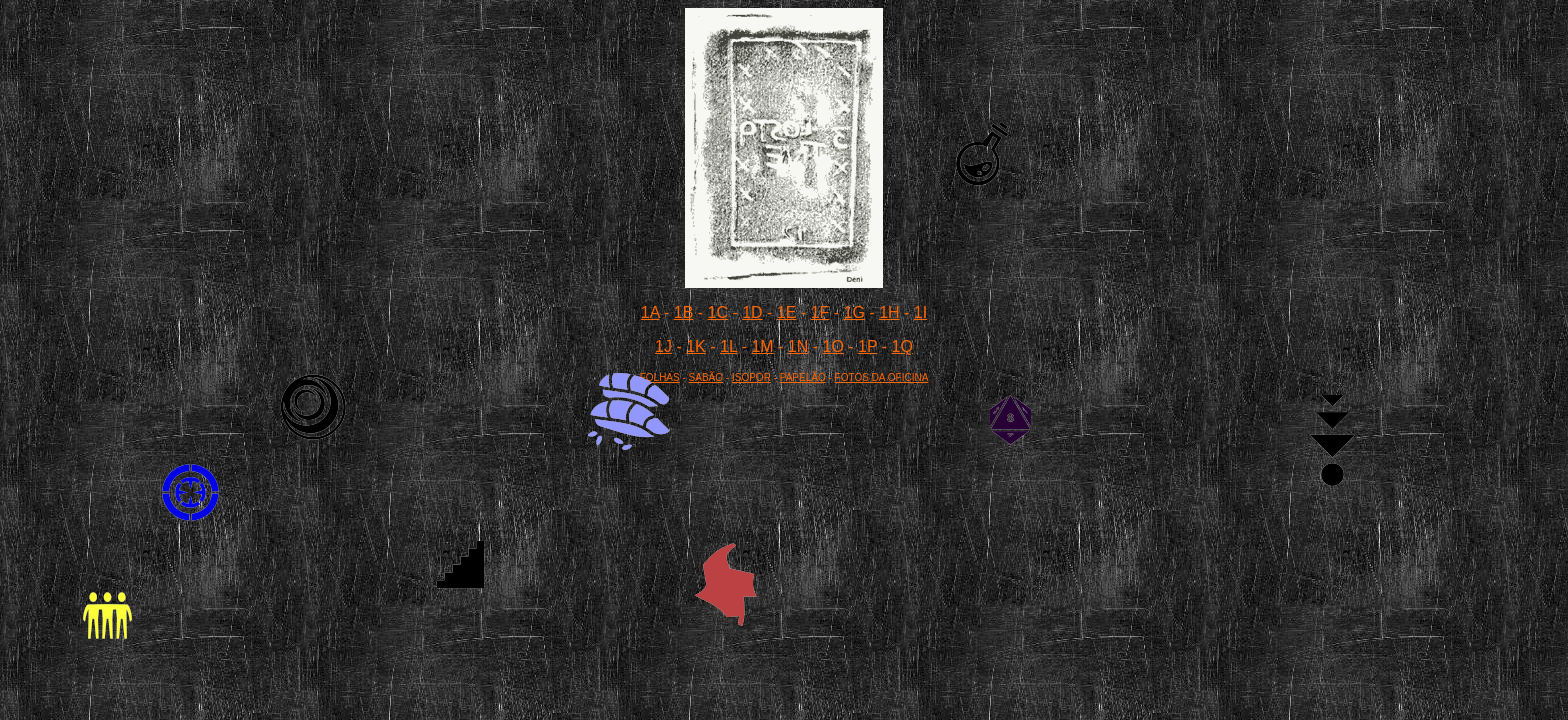  Describe the element at coordinates (628, 411) in the screenshot. I see `browse sushi or Japanese food options` at that location.